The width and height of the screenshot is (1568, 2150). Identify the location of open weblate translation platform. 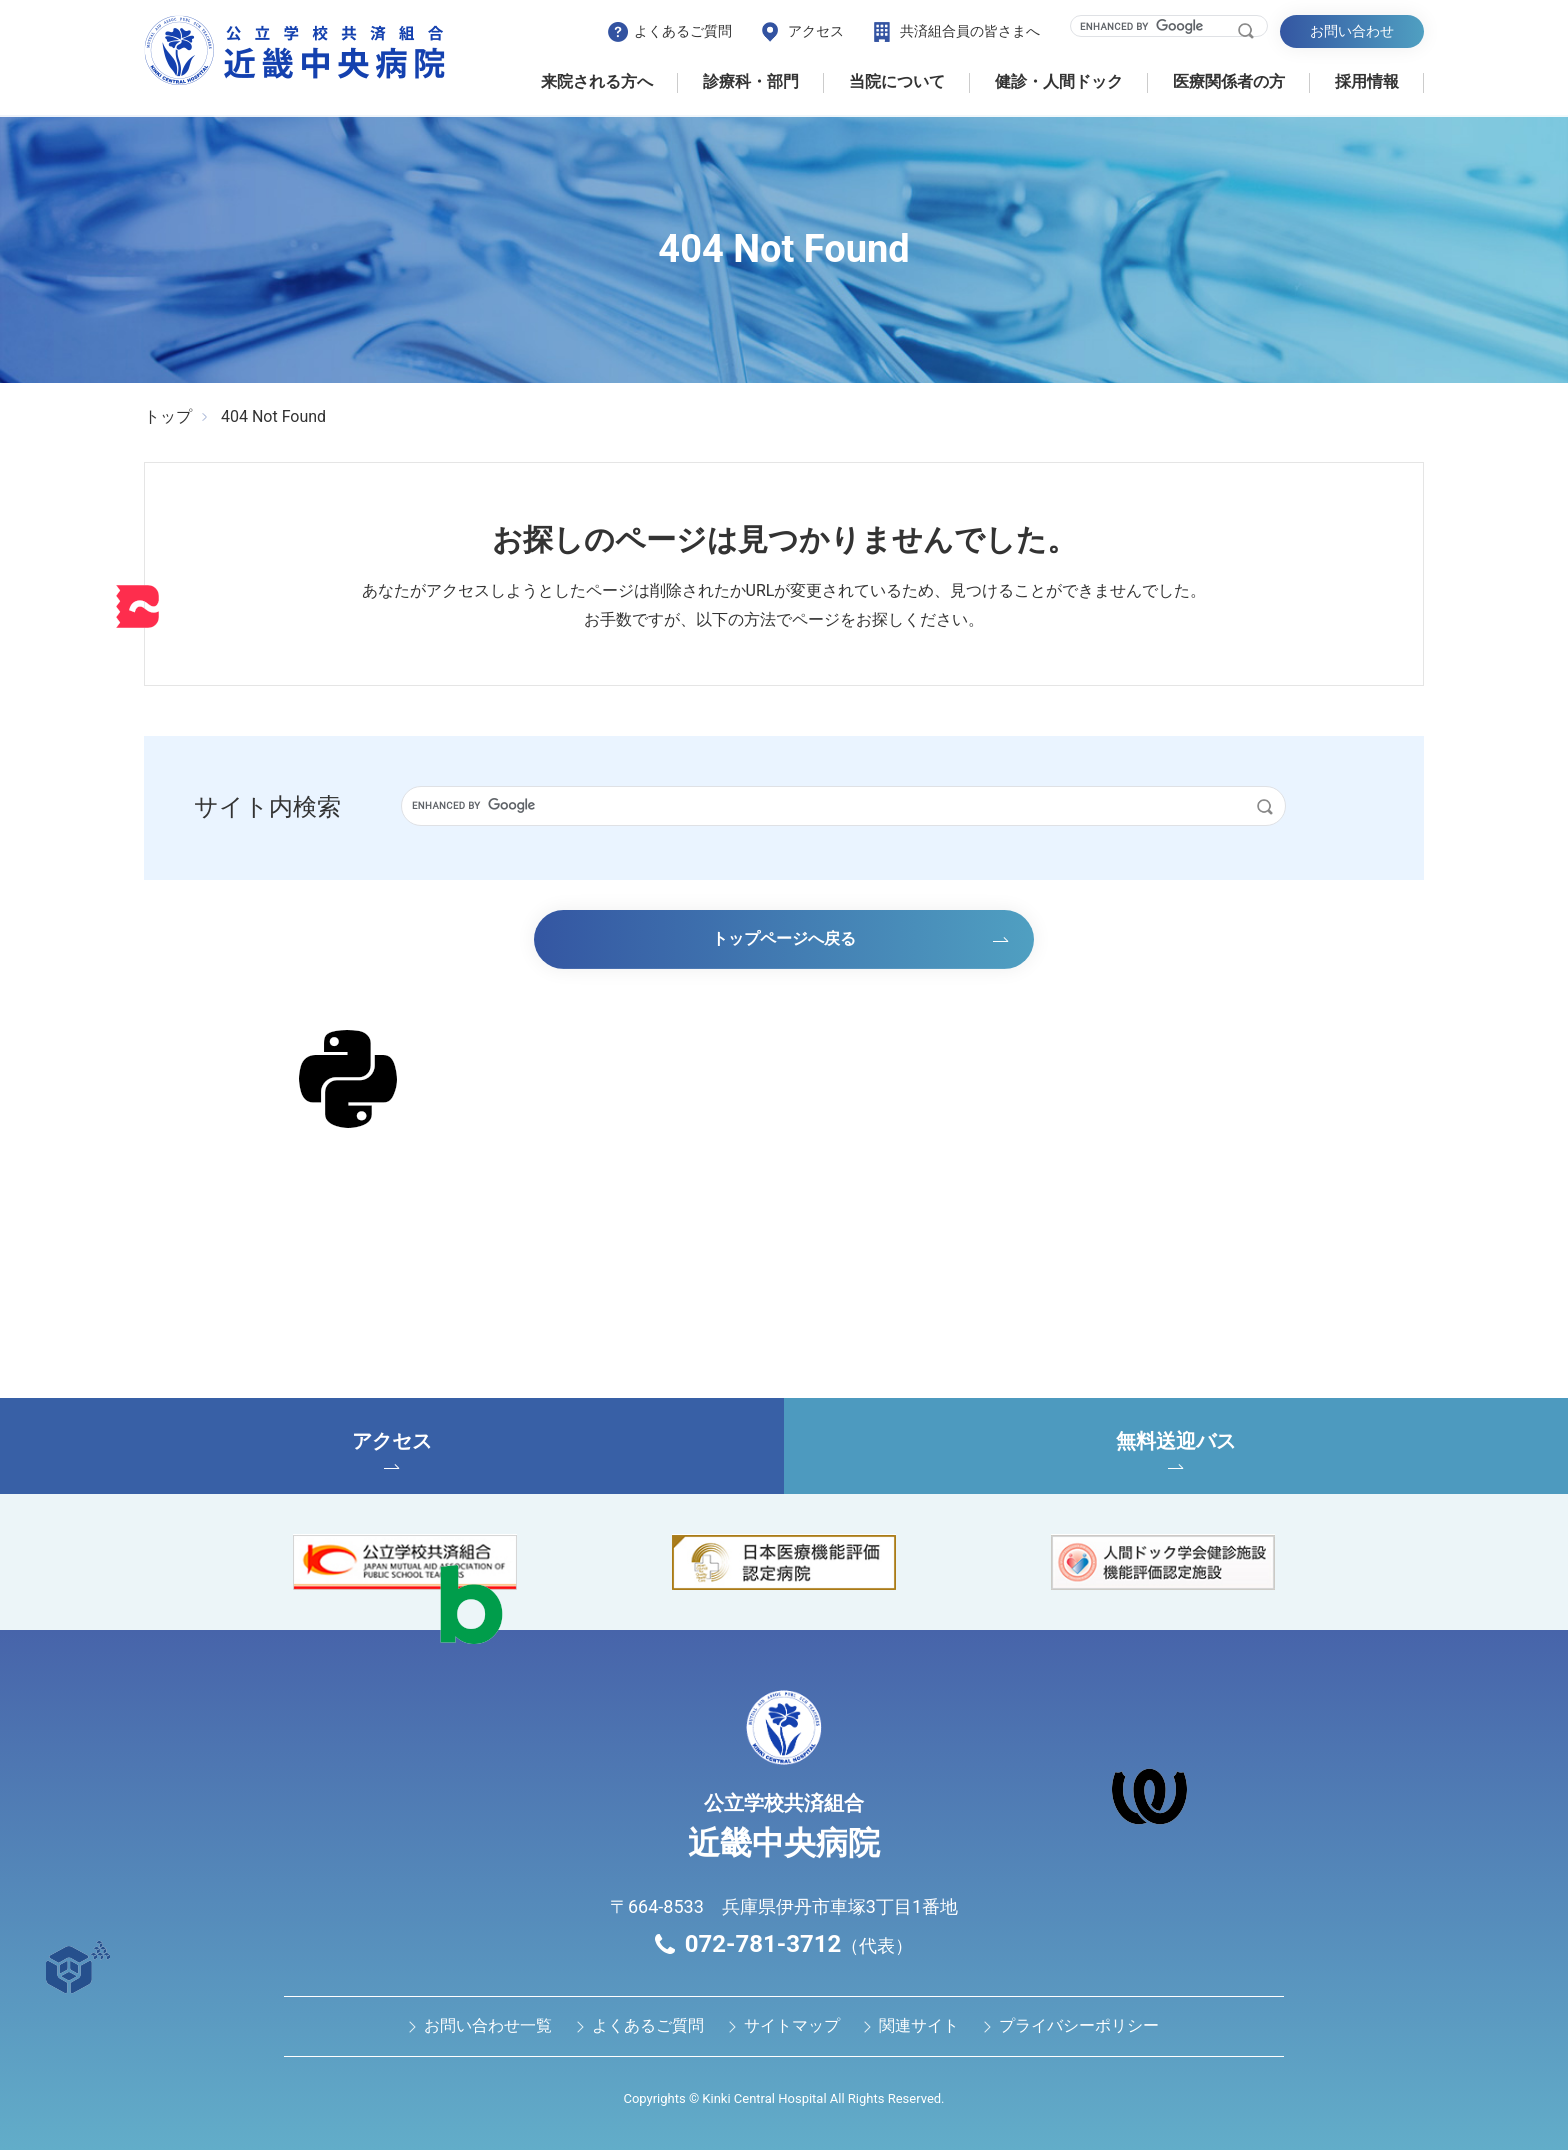
(1149, 1796).